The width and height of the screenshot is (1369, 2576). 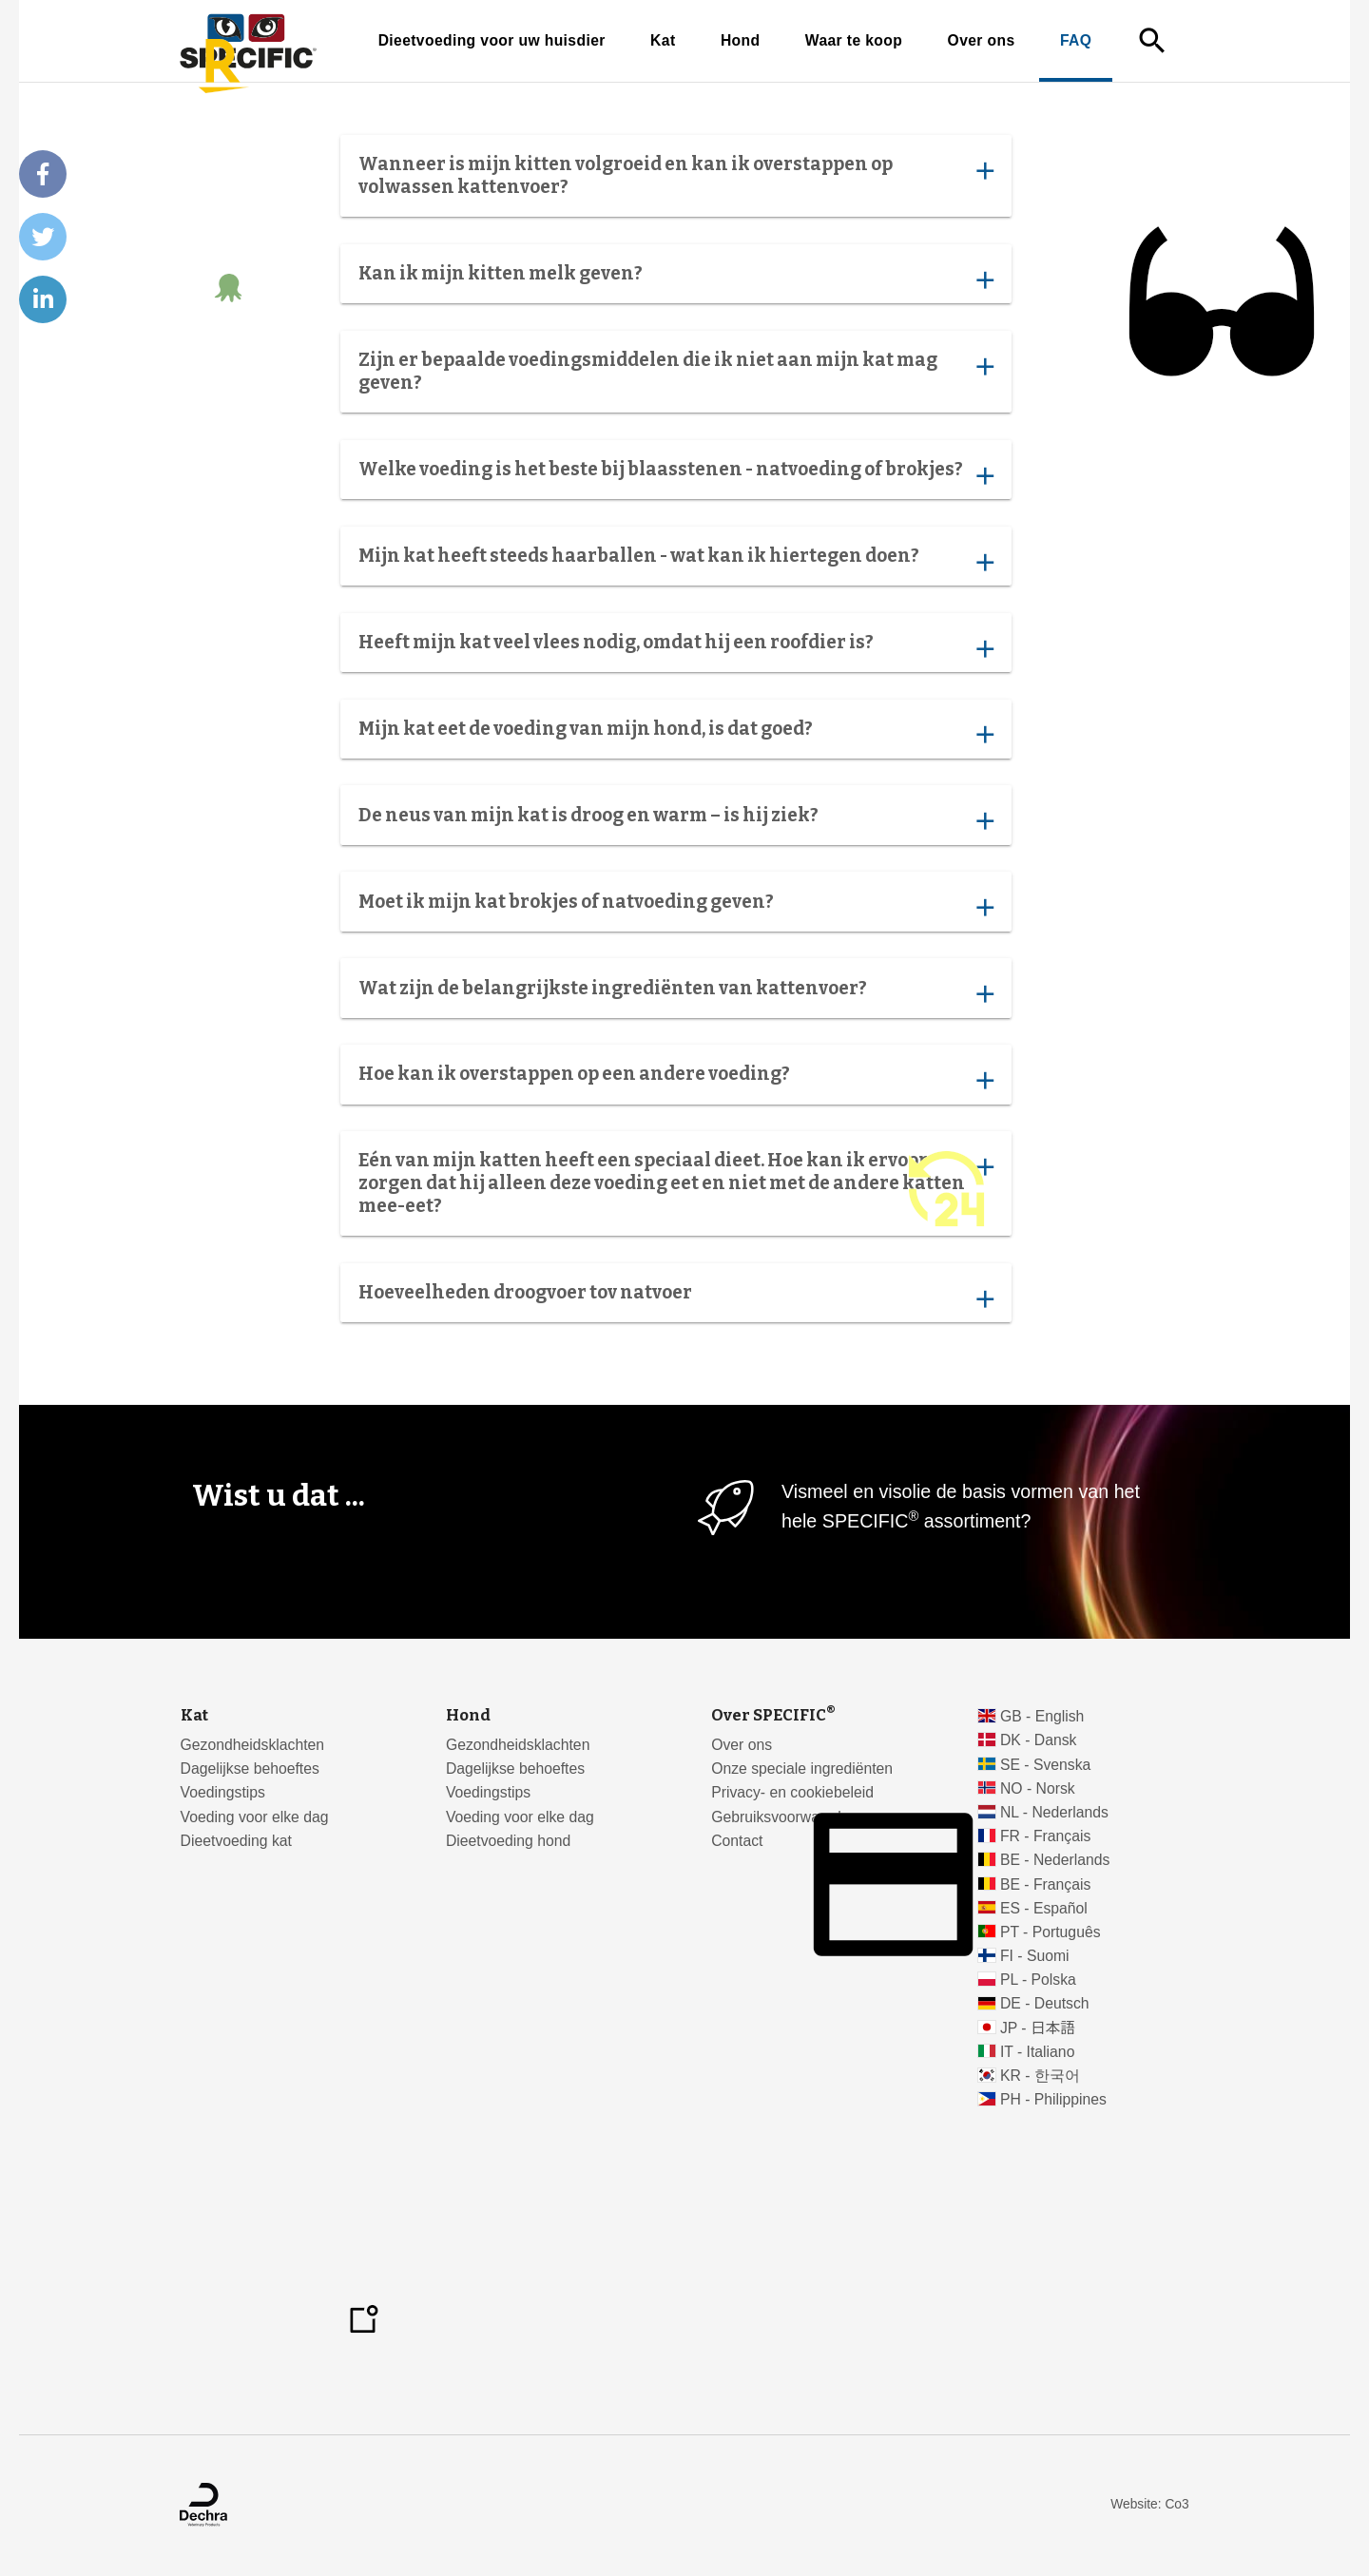 I want to click on view saved payment methods, so click(x=893, y=1884).